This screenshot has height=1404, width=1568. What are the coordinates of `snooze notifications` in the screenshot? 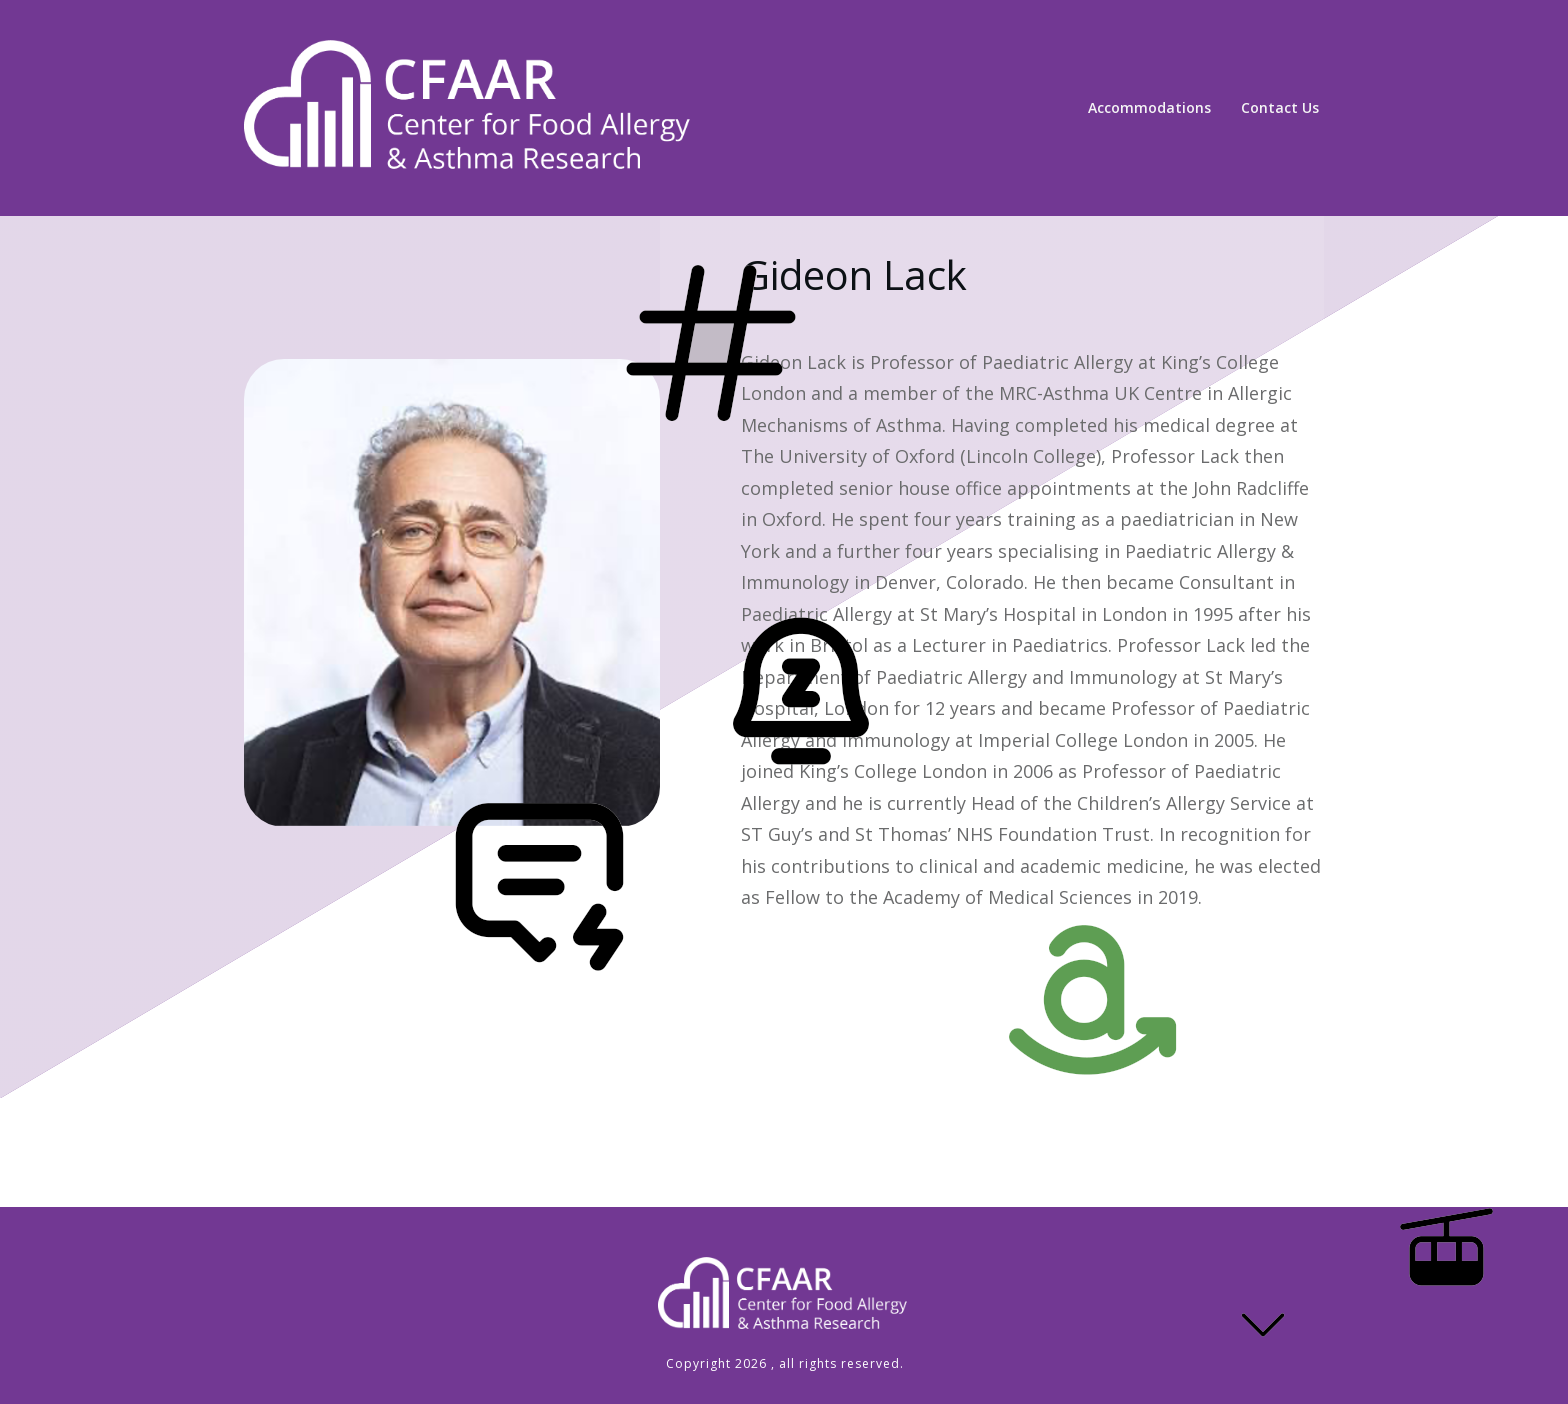 It's located at (801, 691).